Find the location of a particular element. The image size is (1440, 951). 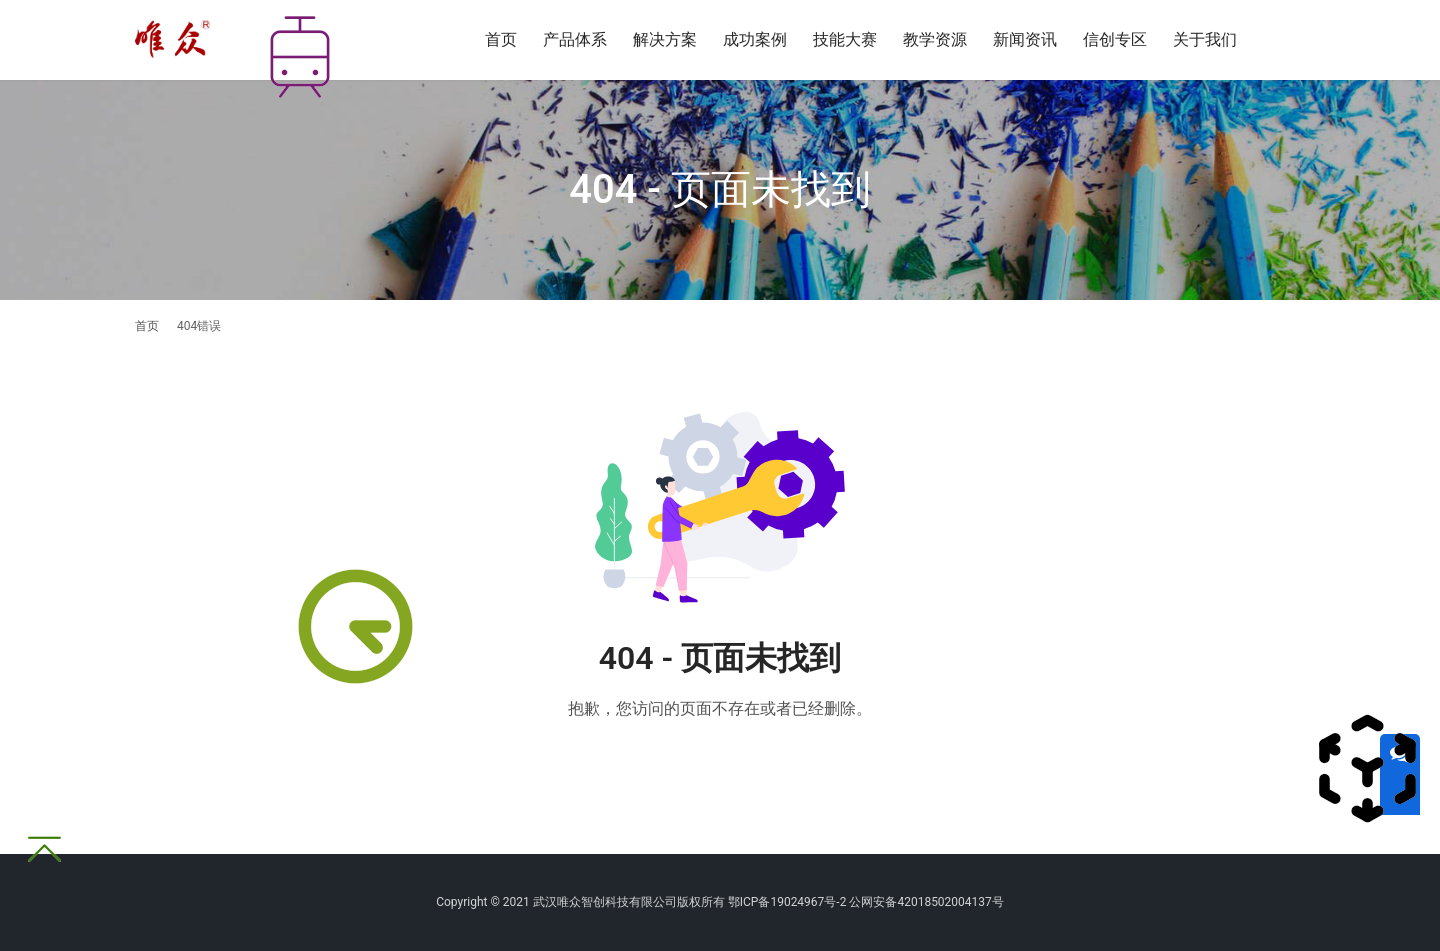

access 3D modeling or spatial view options is located at coordinates (1367, 768).